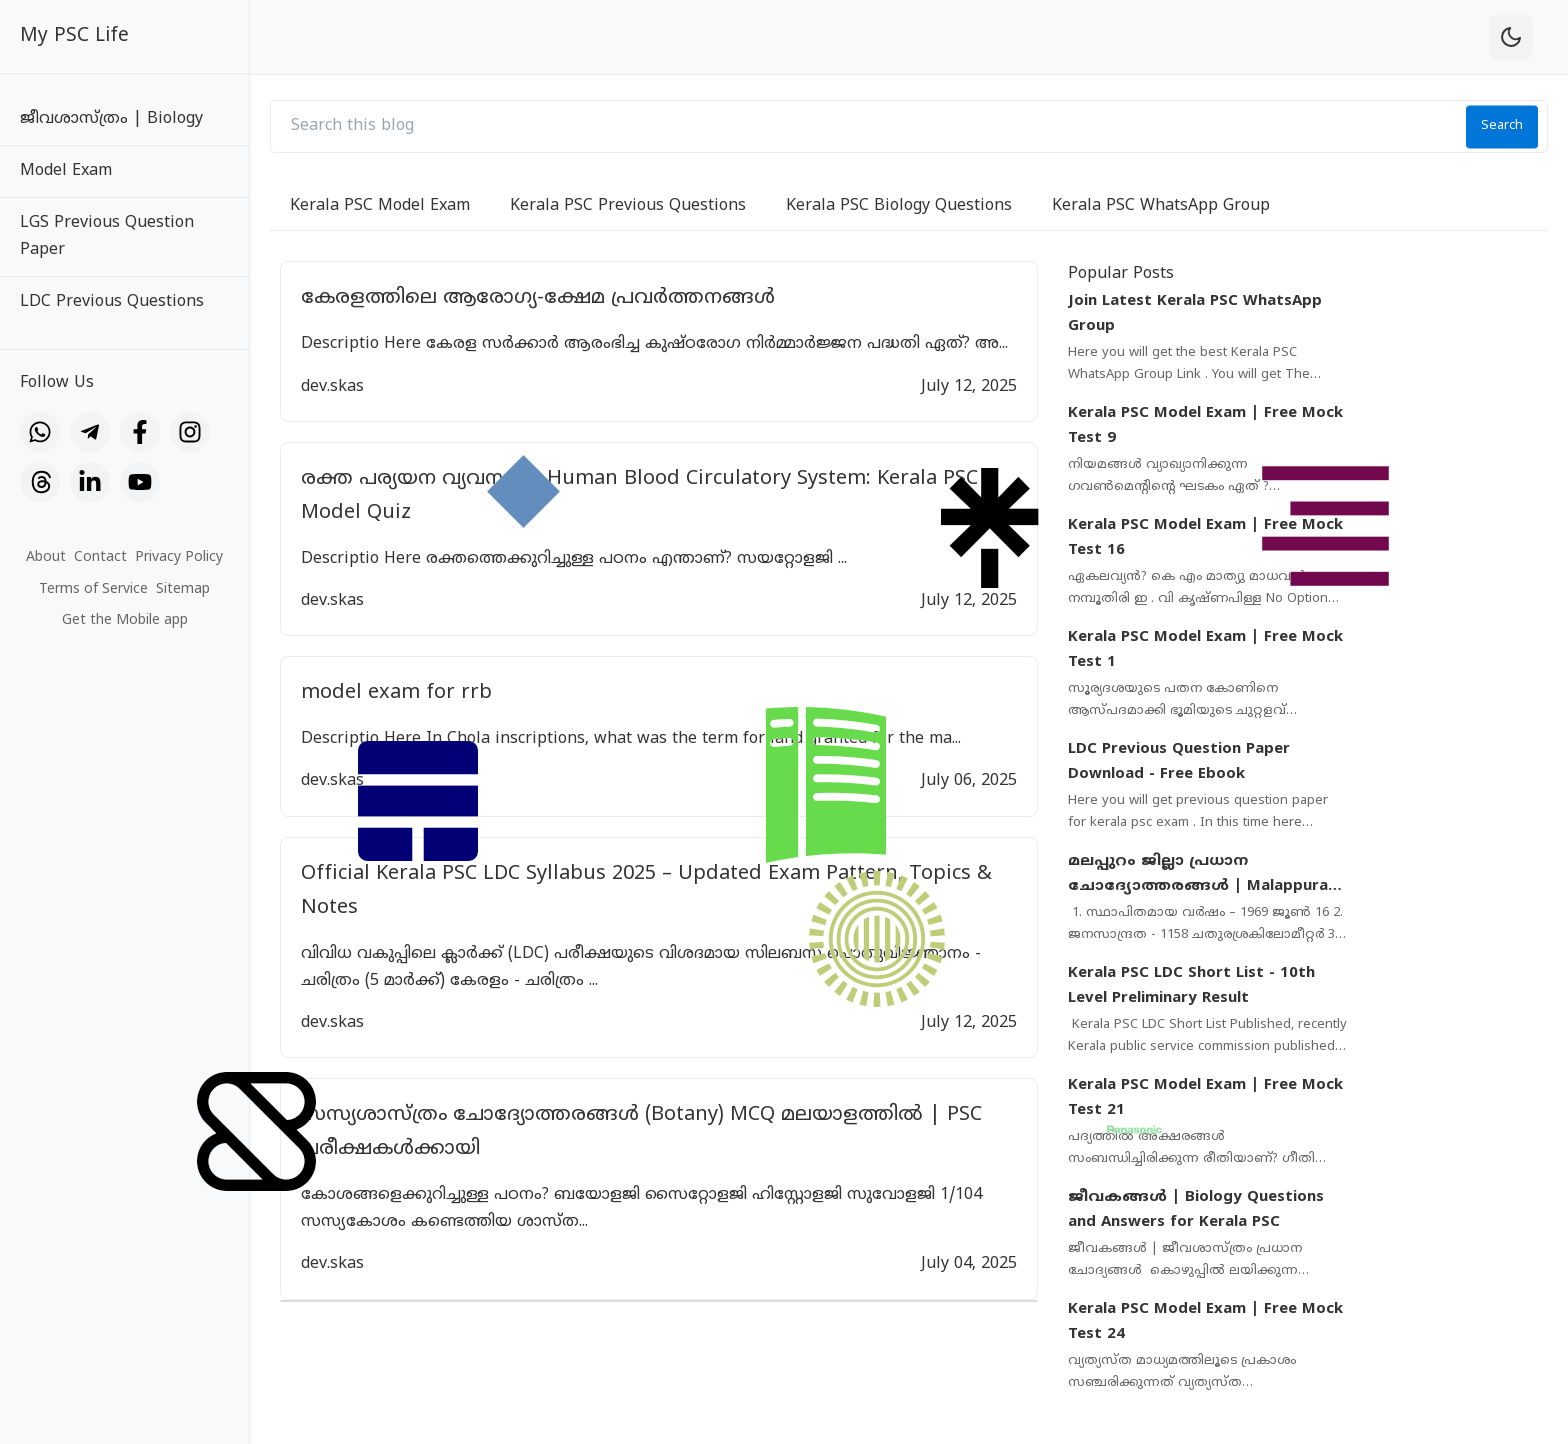 The width and height of the screenshot is (1568, 1444). Describe the element at coordinates (826, 785) in the screenshot. I see `access Read the Docs documentation platform` at that location.